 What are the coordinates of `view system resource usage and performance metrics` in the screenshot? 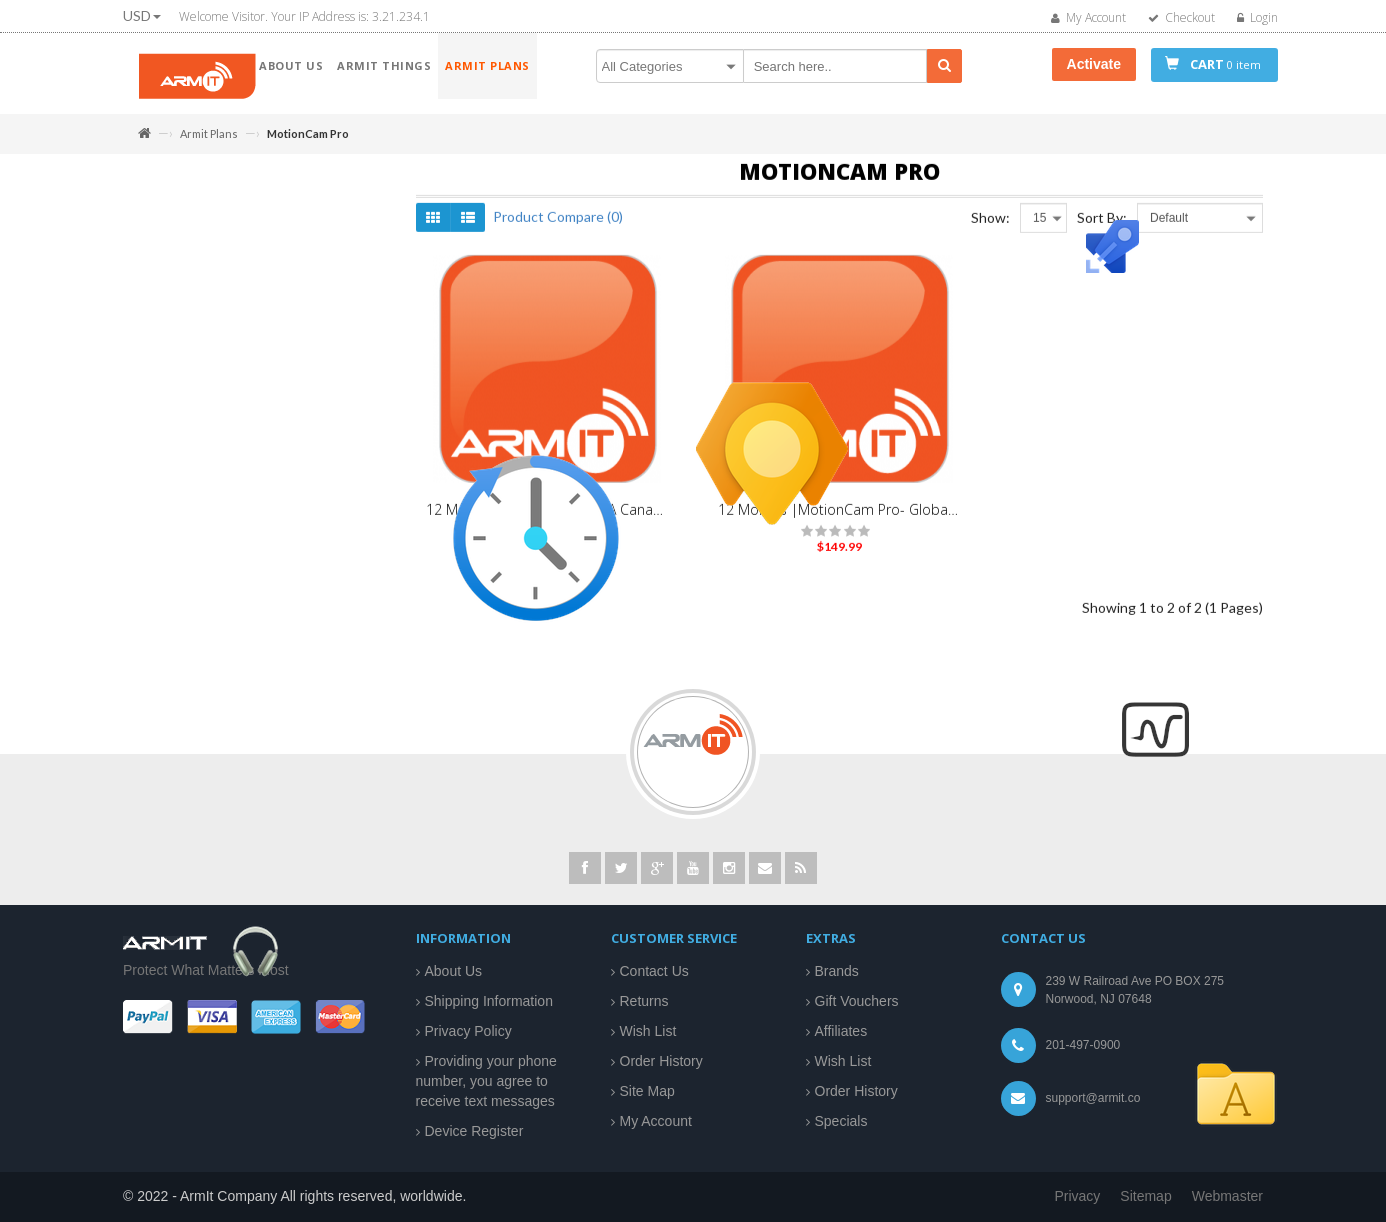 It's located at (1155, 727).